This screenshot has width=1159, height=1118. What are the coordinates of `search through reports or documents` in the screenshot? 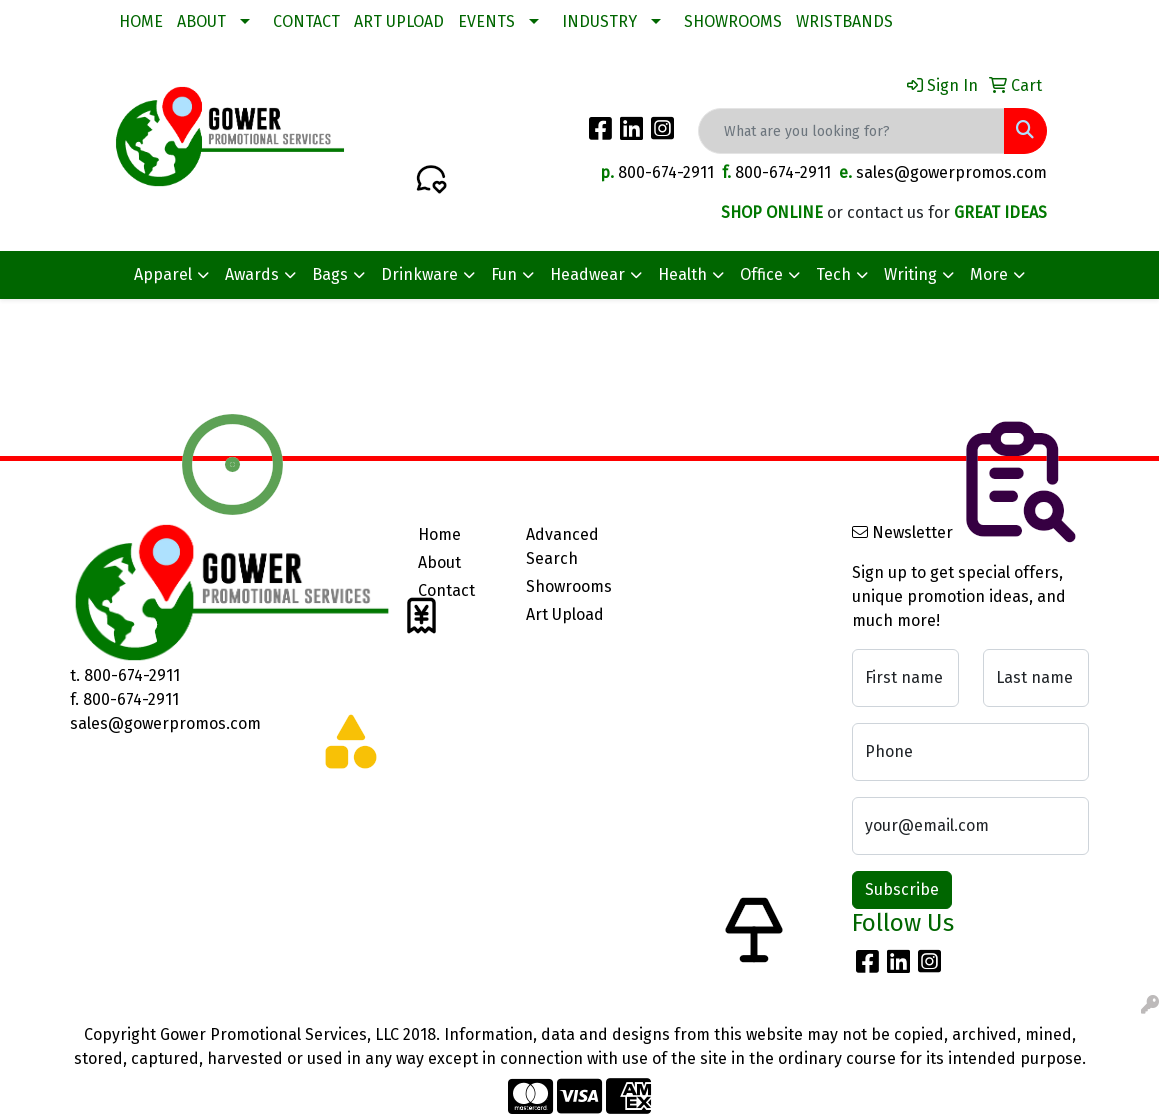 It's located at (1018, 479).